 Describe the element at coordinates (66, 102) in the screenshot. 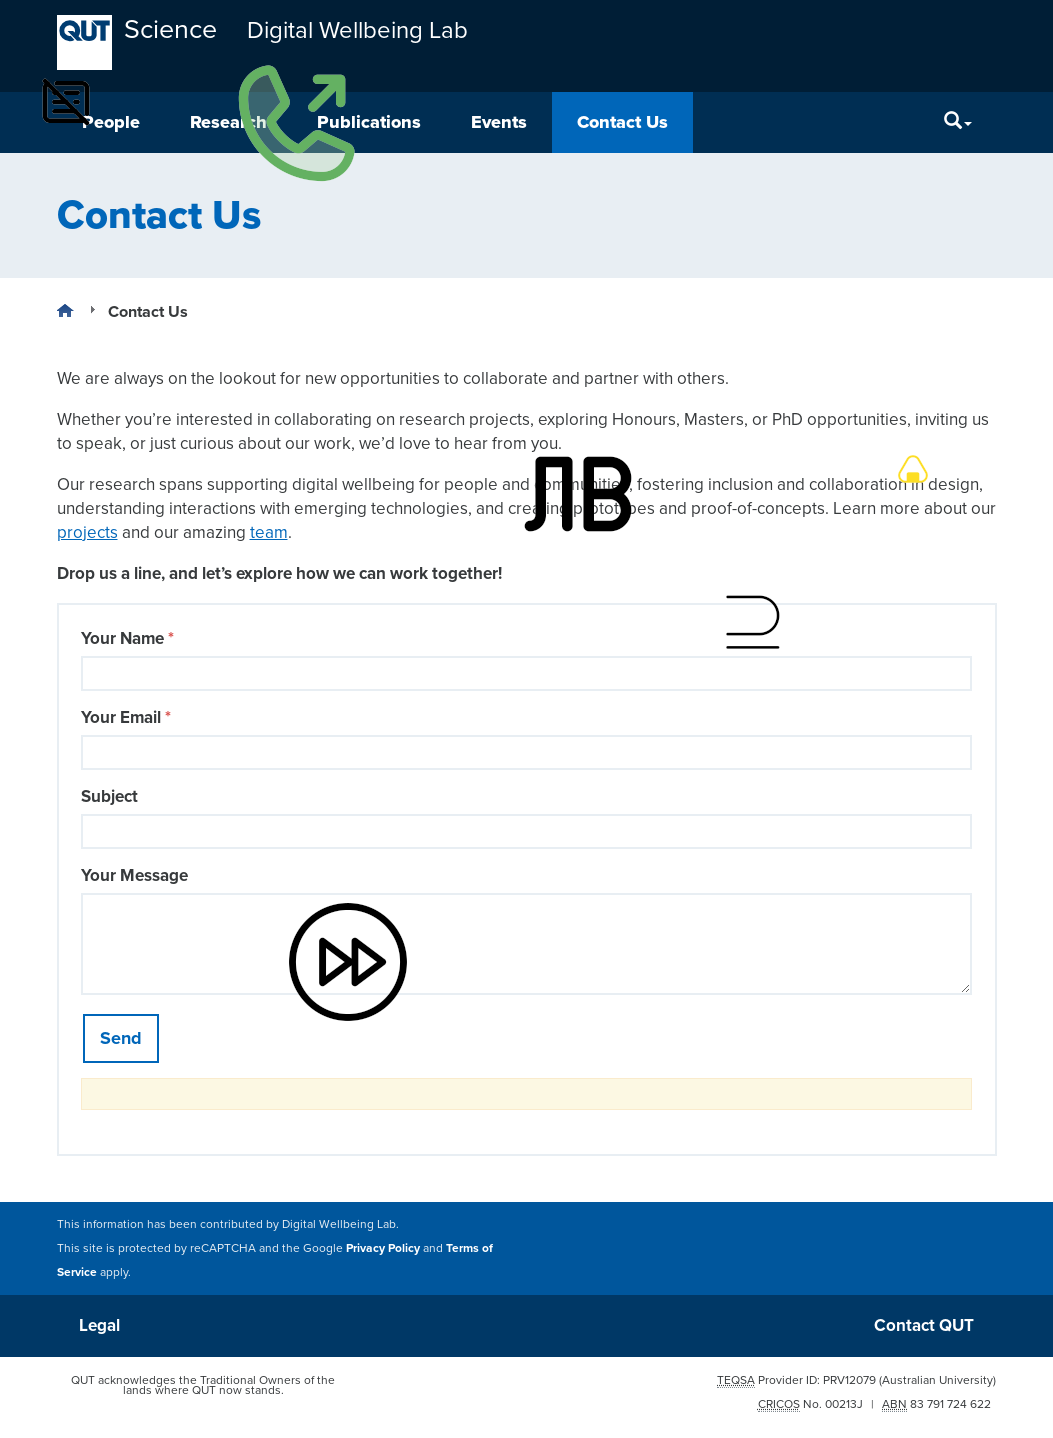

I see `article or document unavailable` at that location.